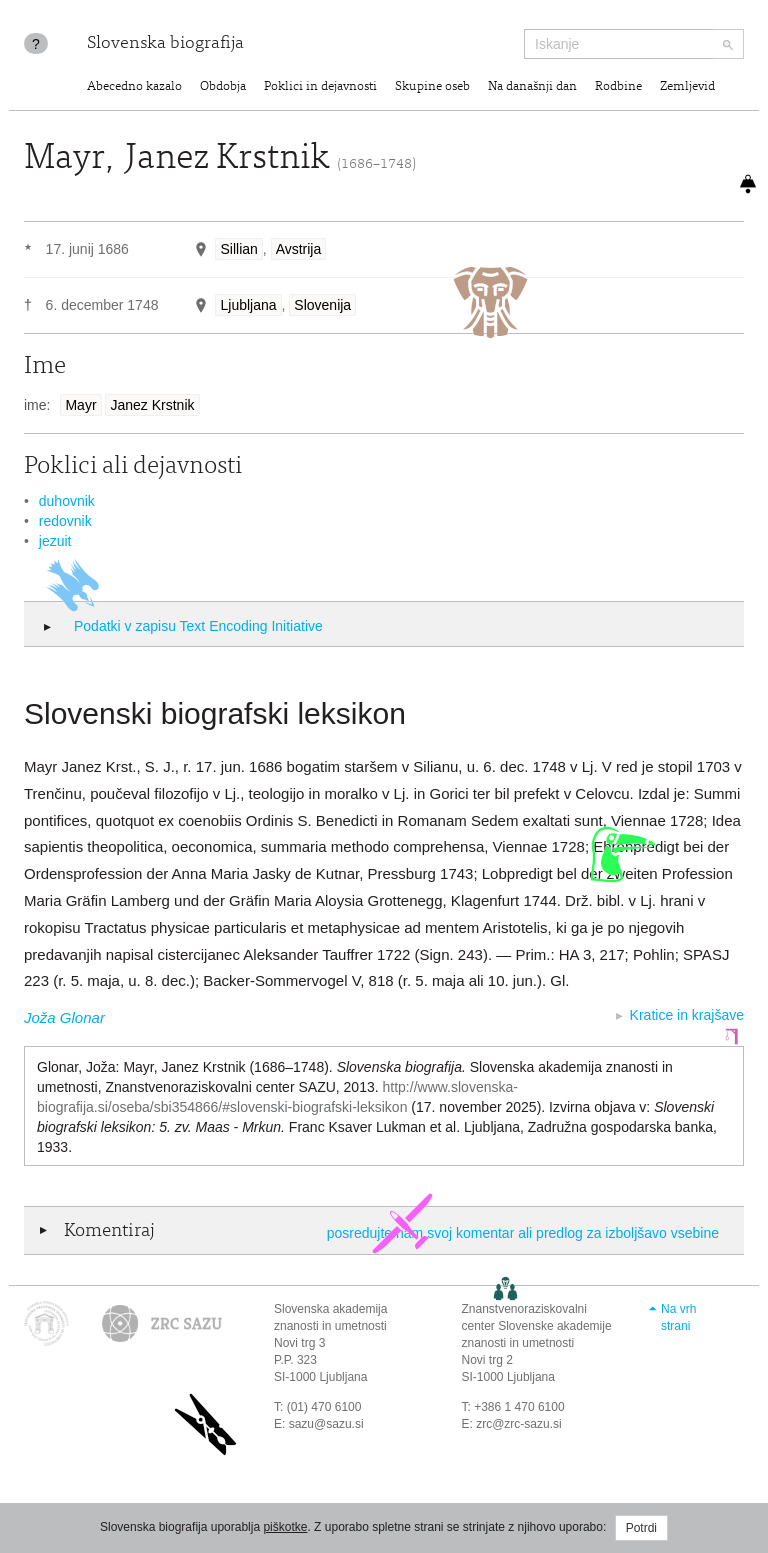 This screenshot has height=1553, width=768. Describe the element at coordinates (623, 854) in the screenshot. I see `decorative toucan icon for a tropical-themed game or app` at that location.